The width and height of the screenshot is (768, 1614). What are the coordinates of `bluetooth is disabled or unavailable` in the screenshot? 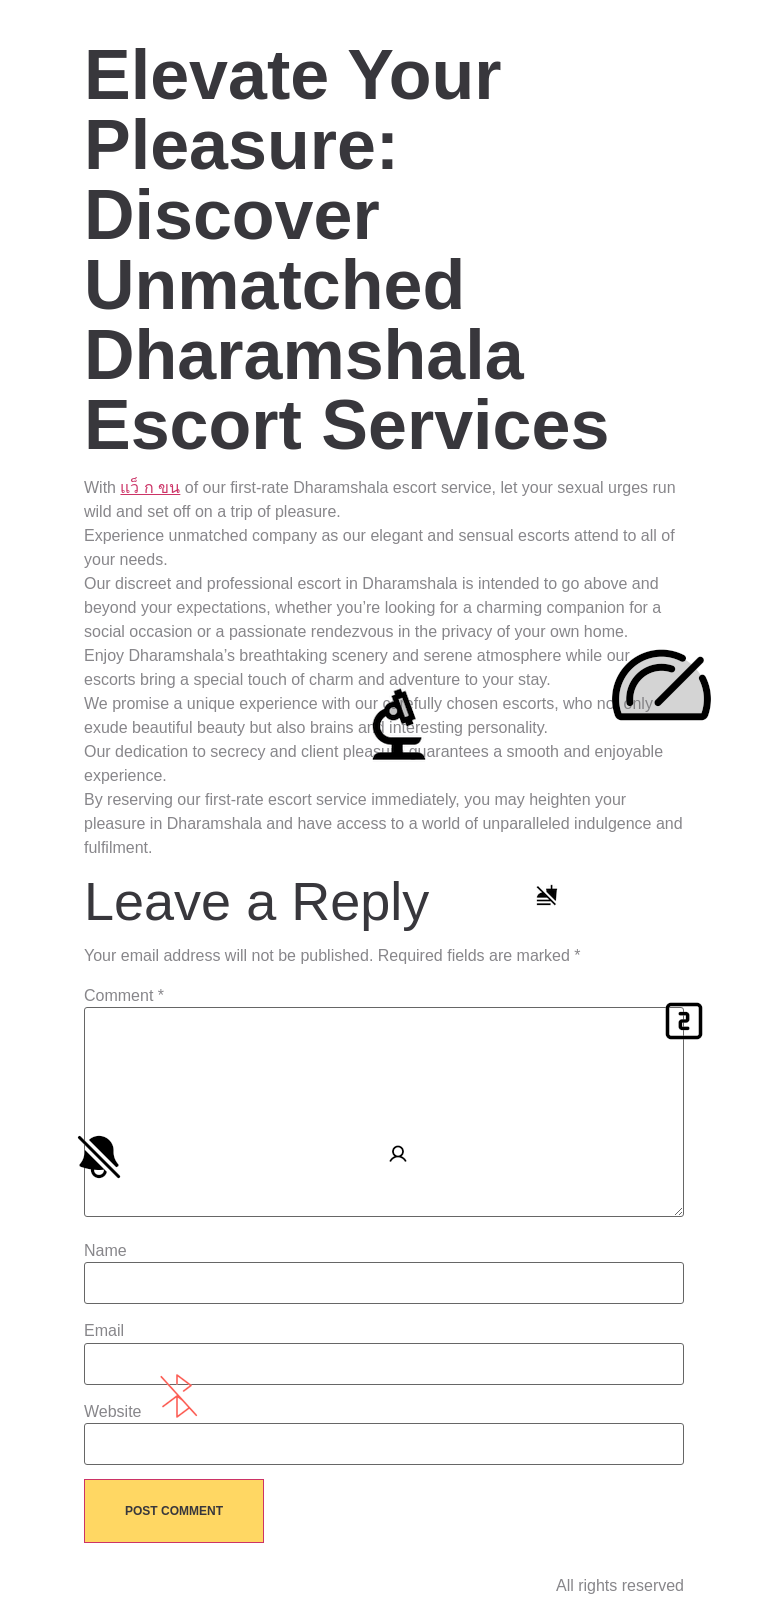 It's located at (177, 1396).